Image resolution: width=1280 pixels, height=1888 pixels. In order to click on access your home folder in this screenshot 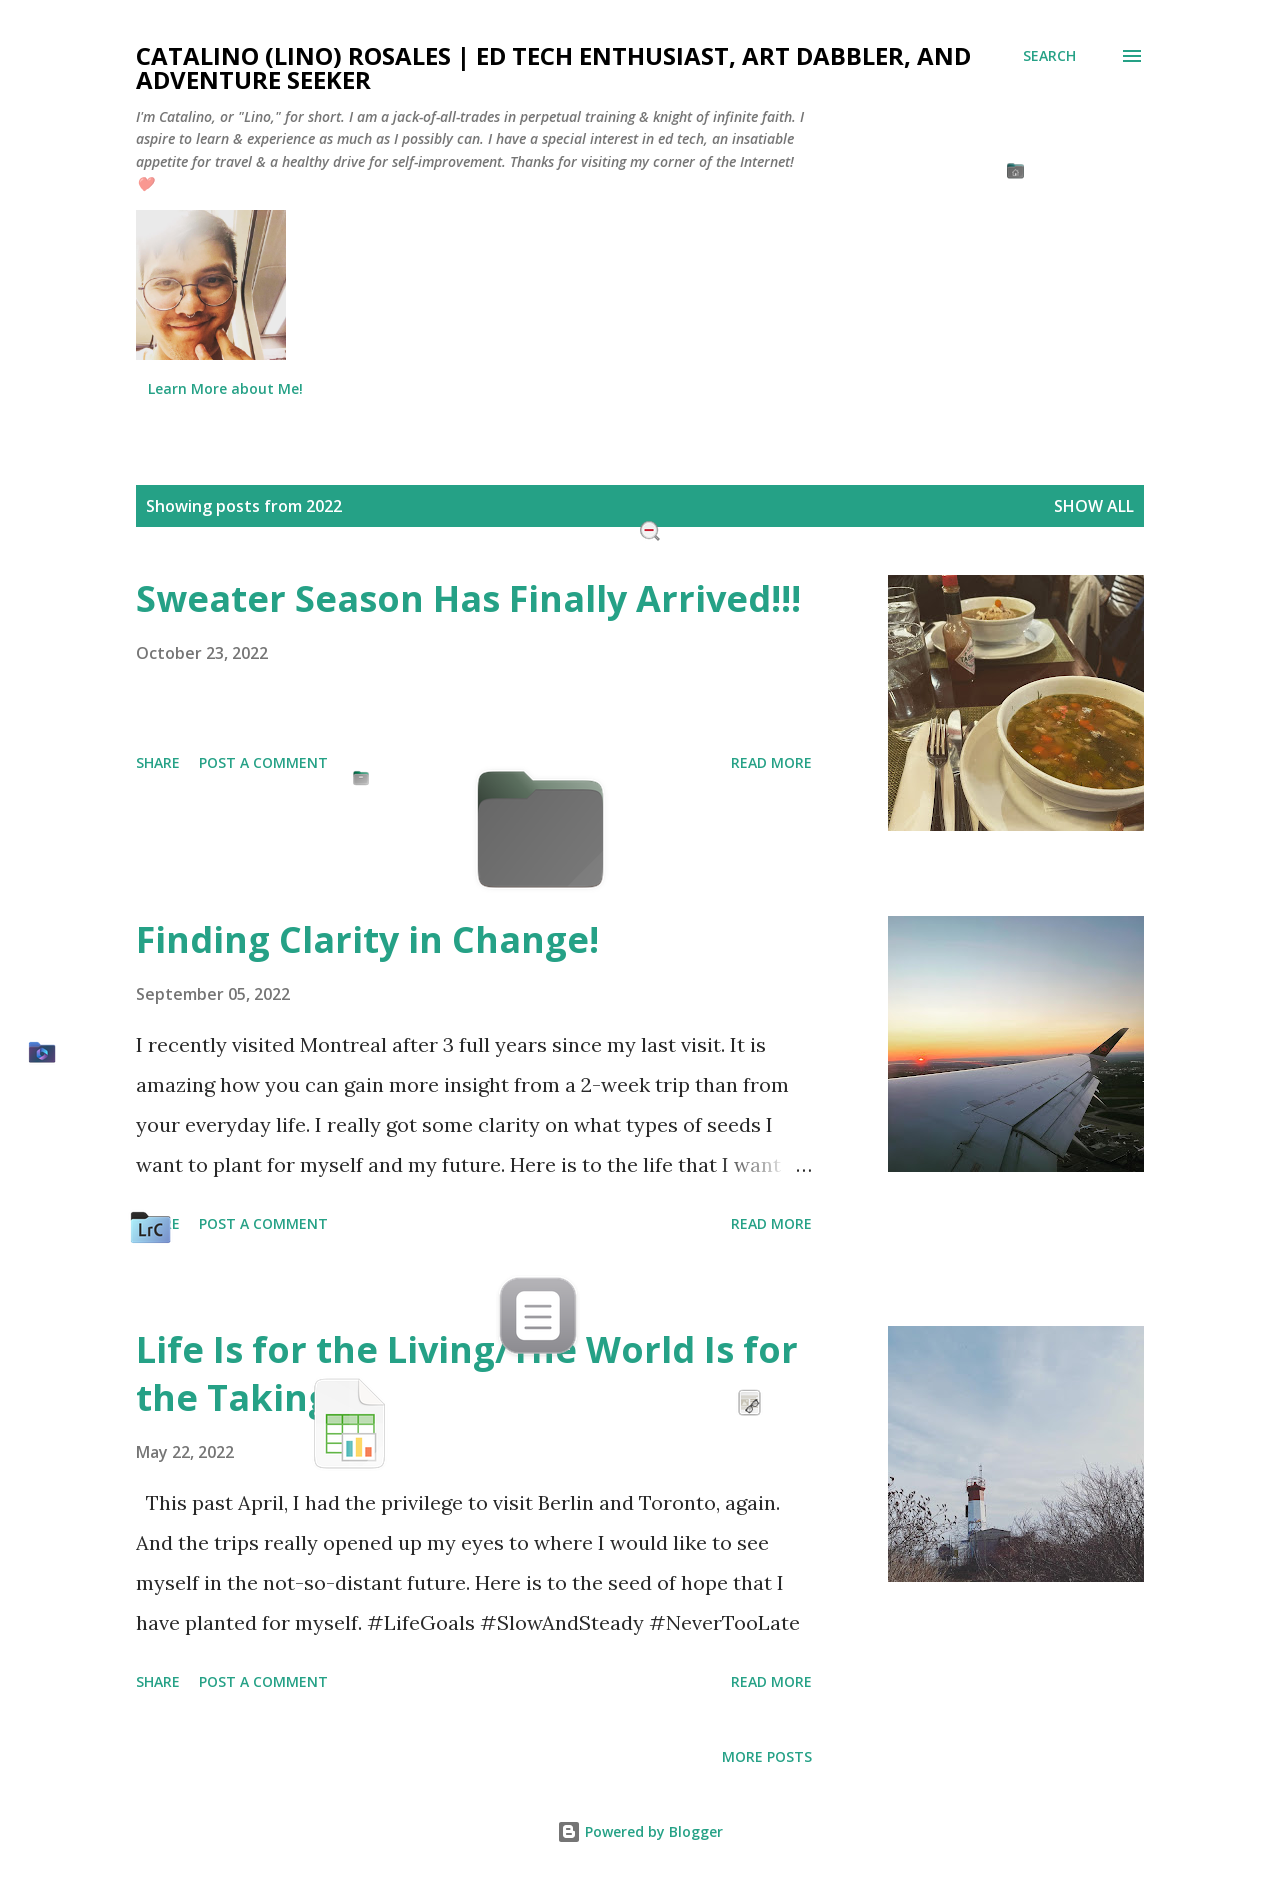, I will do `click(1015, 170)`.